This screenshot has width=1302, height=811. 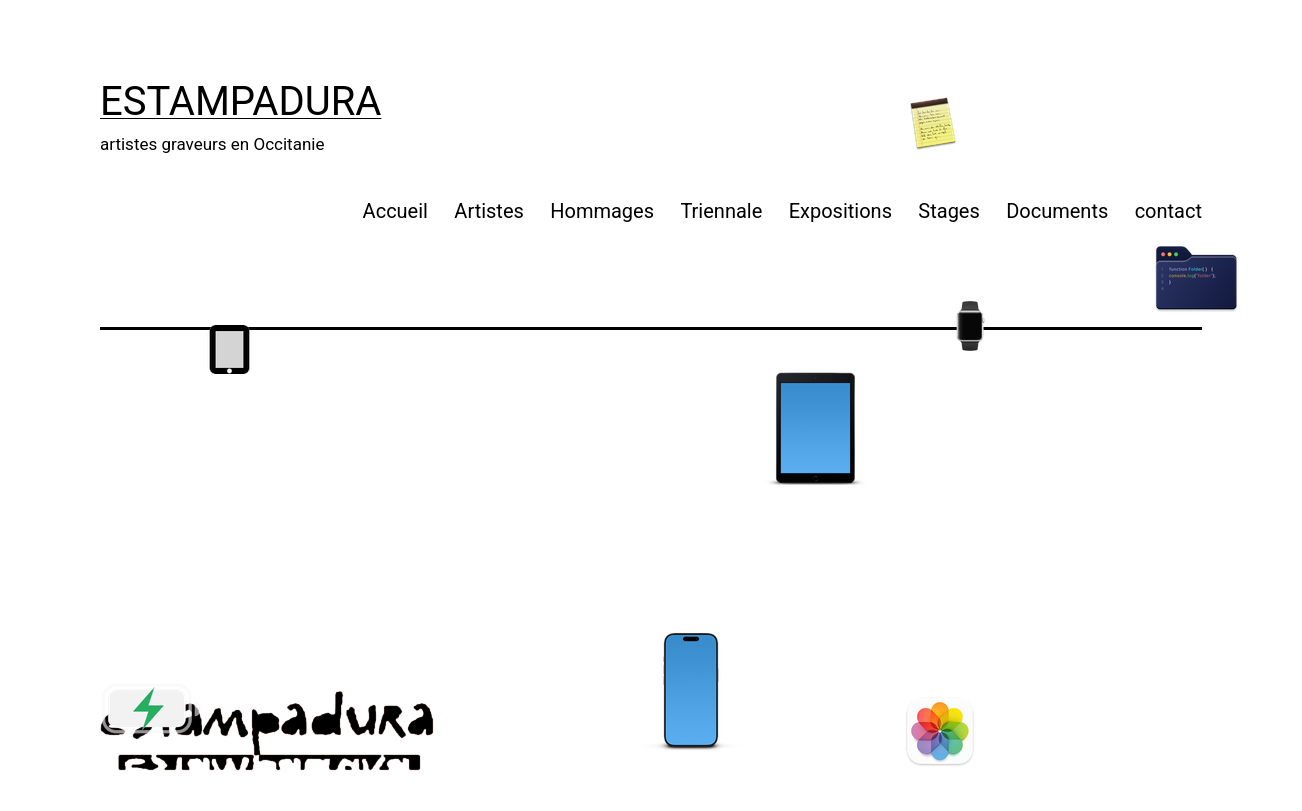 I want to click on iPad Air 2 device icon, so click(x=815, y=427).